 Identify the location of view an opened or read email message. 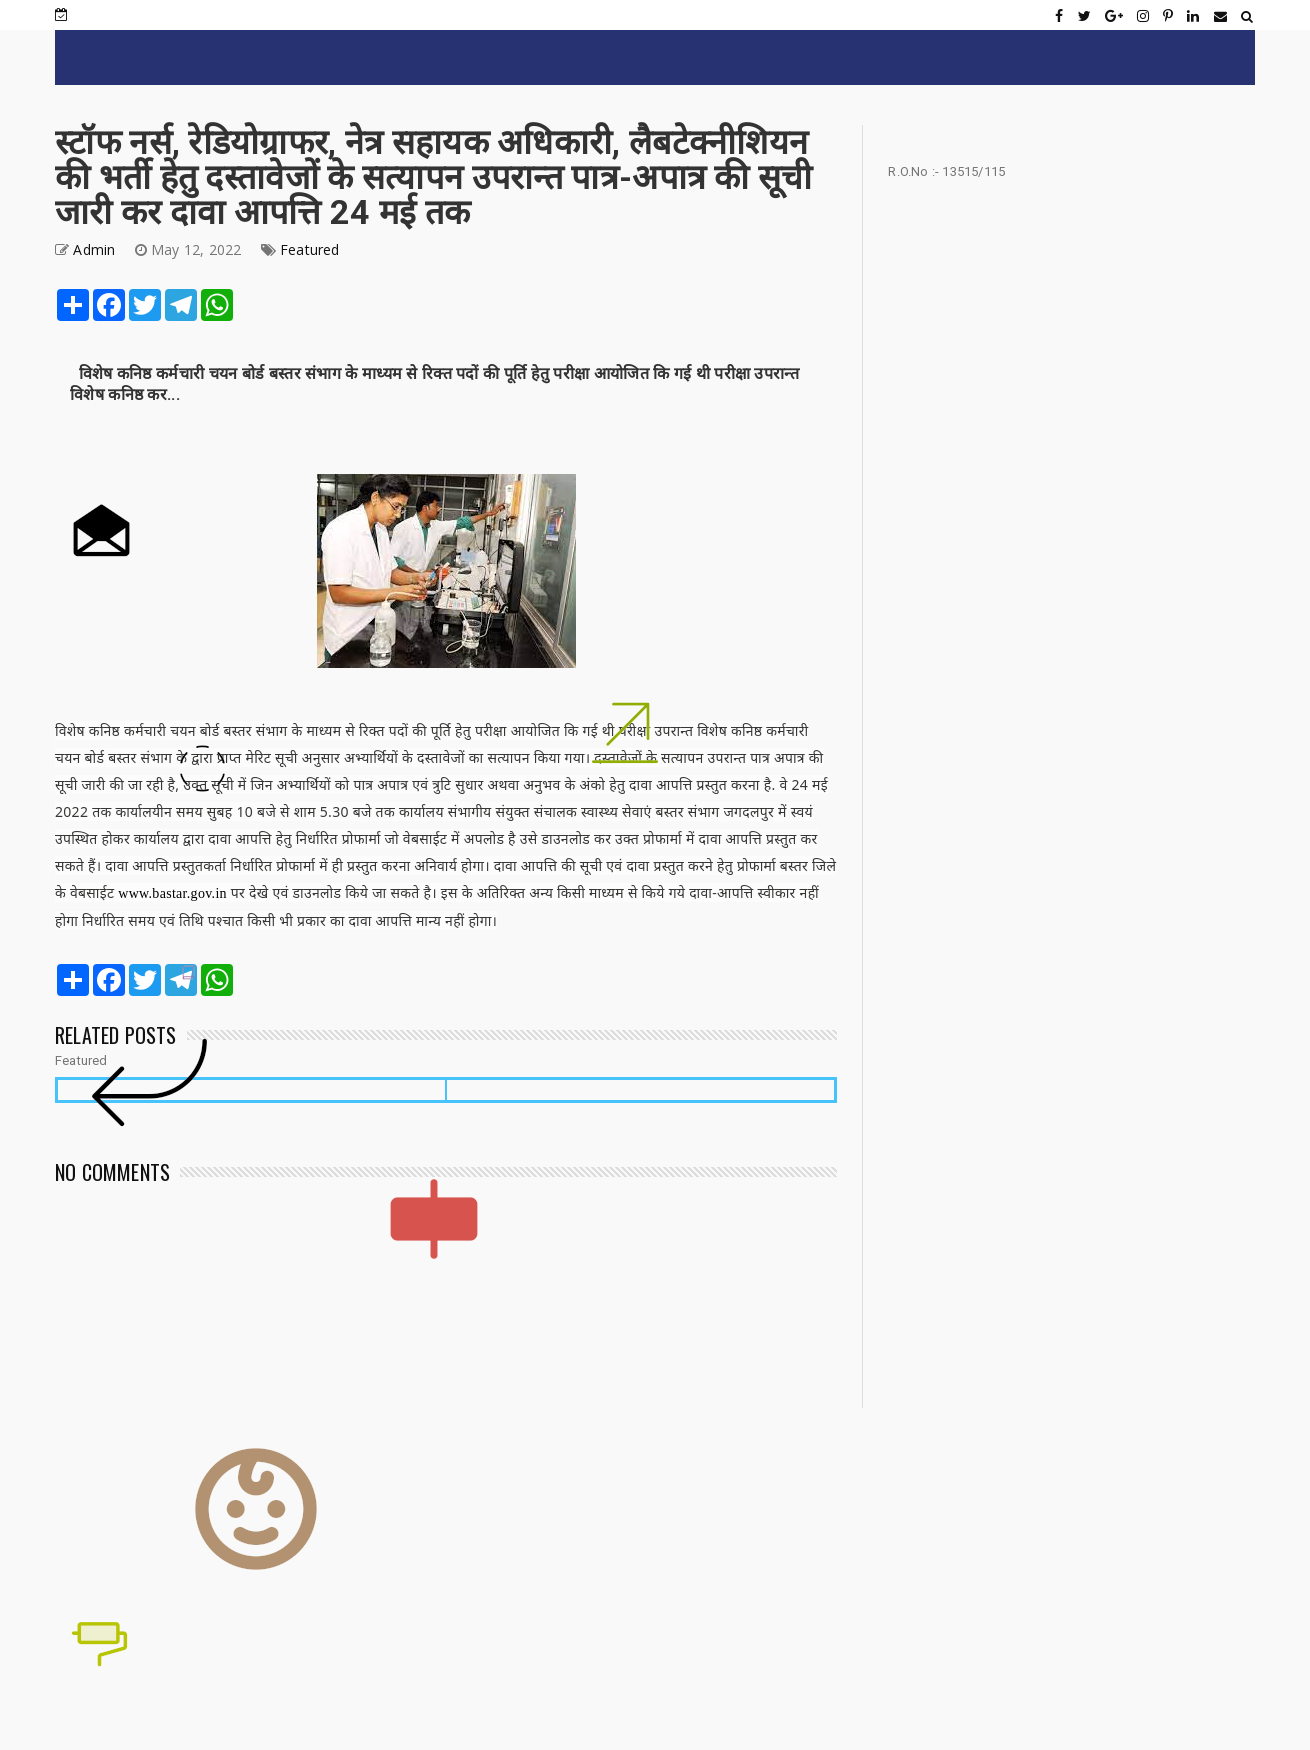
(101, 532).